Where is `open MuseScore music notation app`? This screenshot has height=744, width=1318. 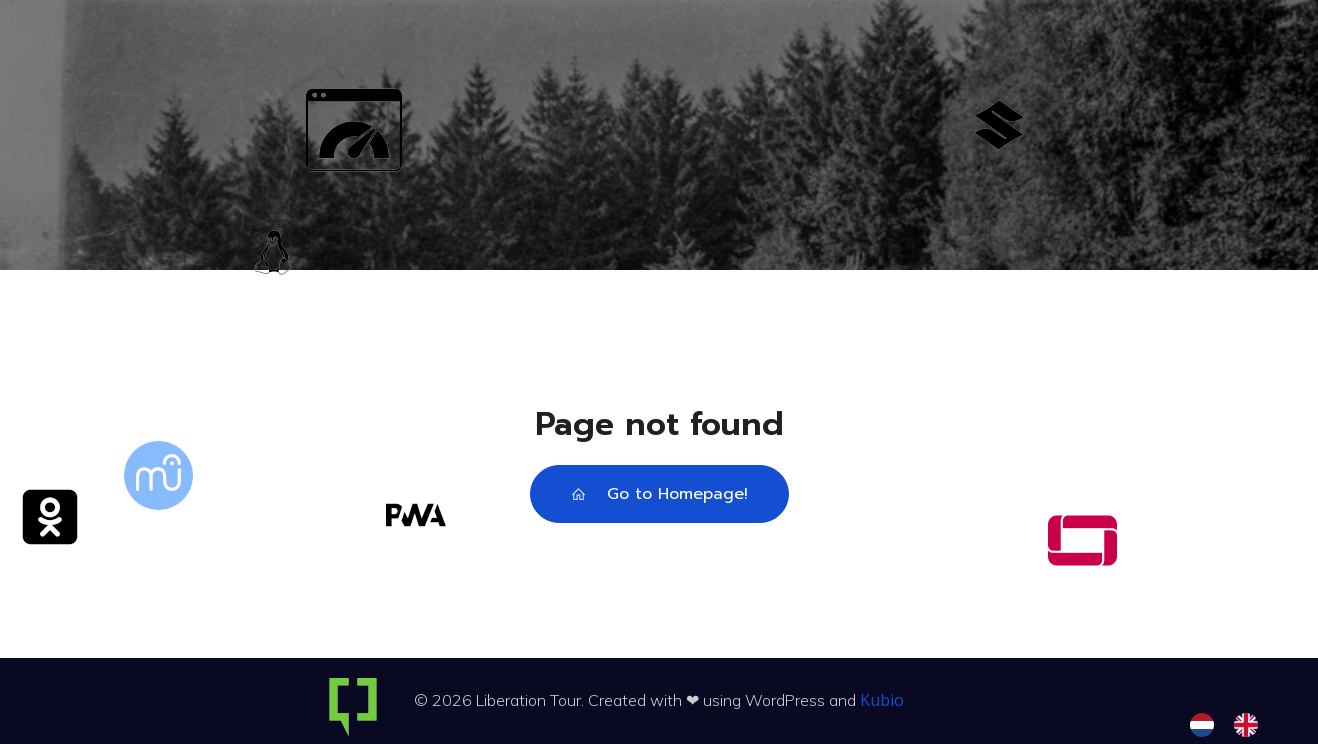
open MuseScore music notation app is located at coordinates (158, 475).